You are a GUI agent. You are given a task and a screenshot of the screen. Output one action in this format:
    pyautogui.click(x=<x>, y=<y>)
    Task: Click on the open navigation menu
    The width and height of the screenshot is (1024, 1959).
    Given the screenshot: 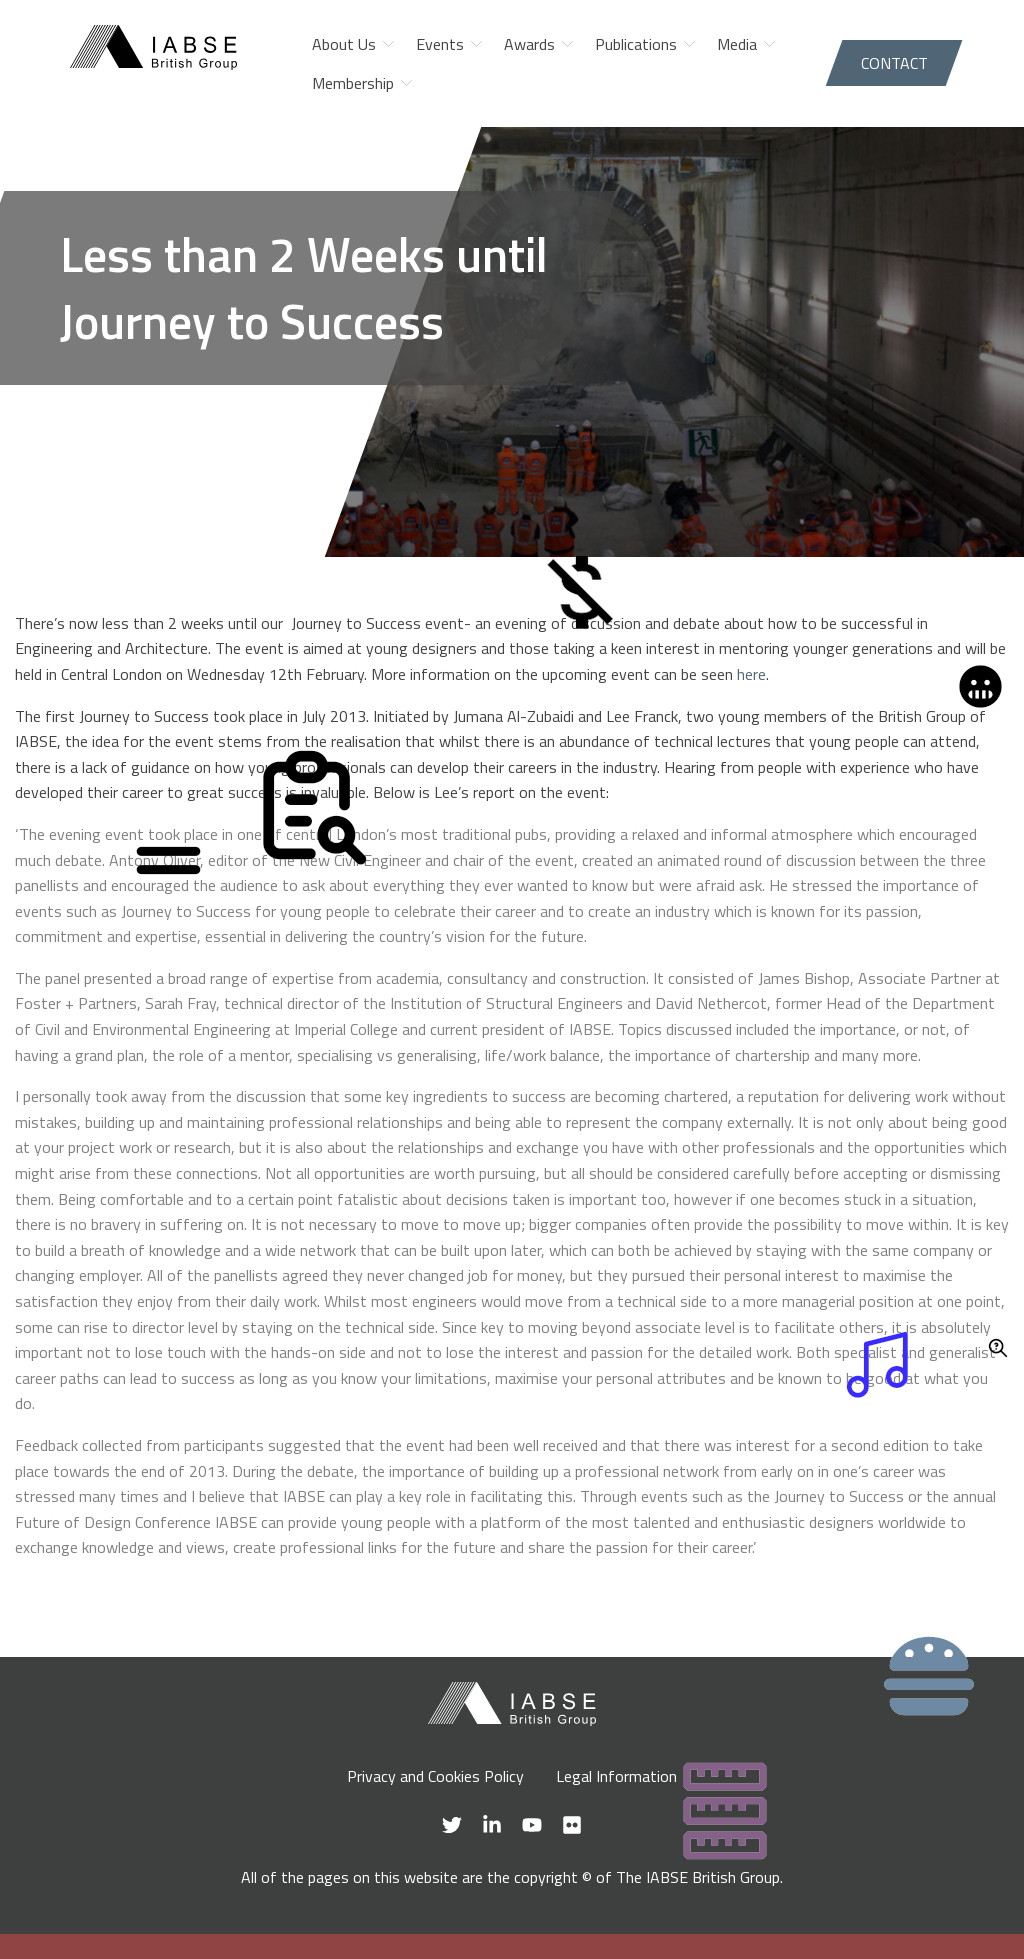 What is the action you would take?
    pyautogui.click(x=929, y=1676)
    